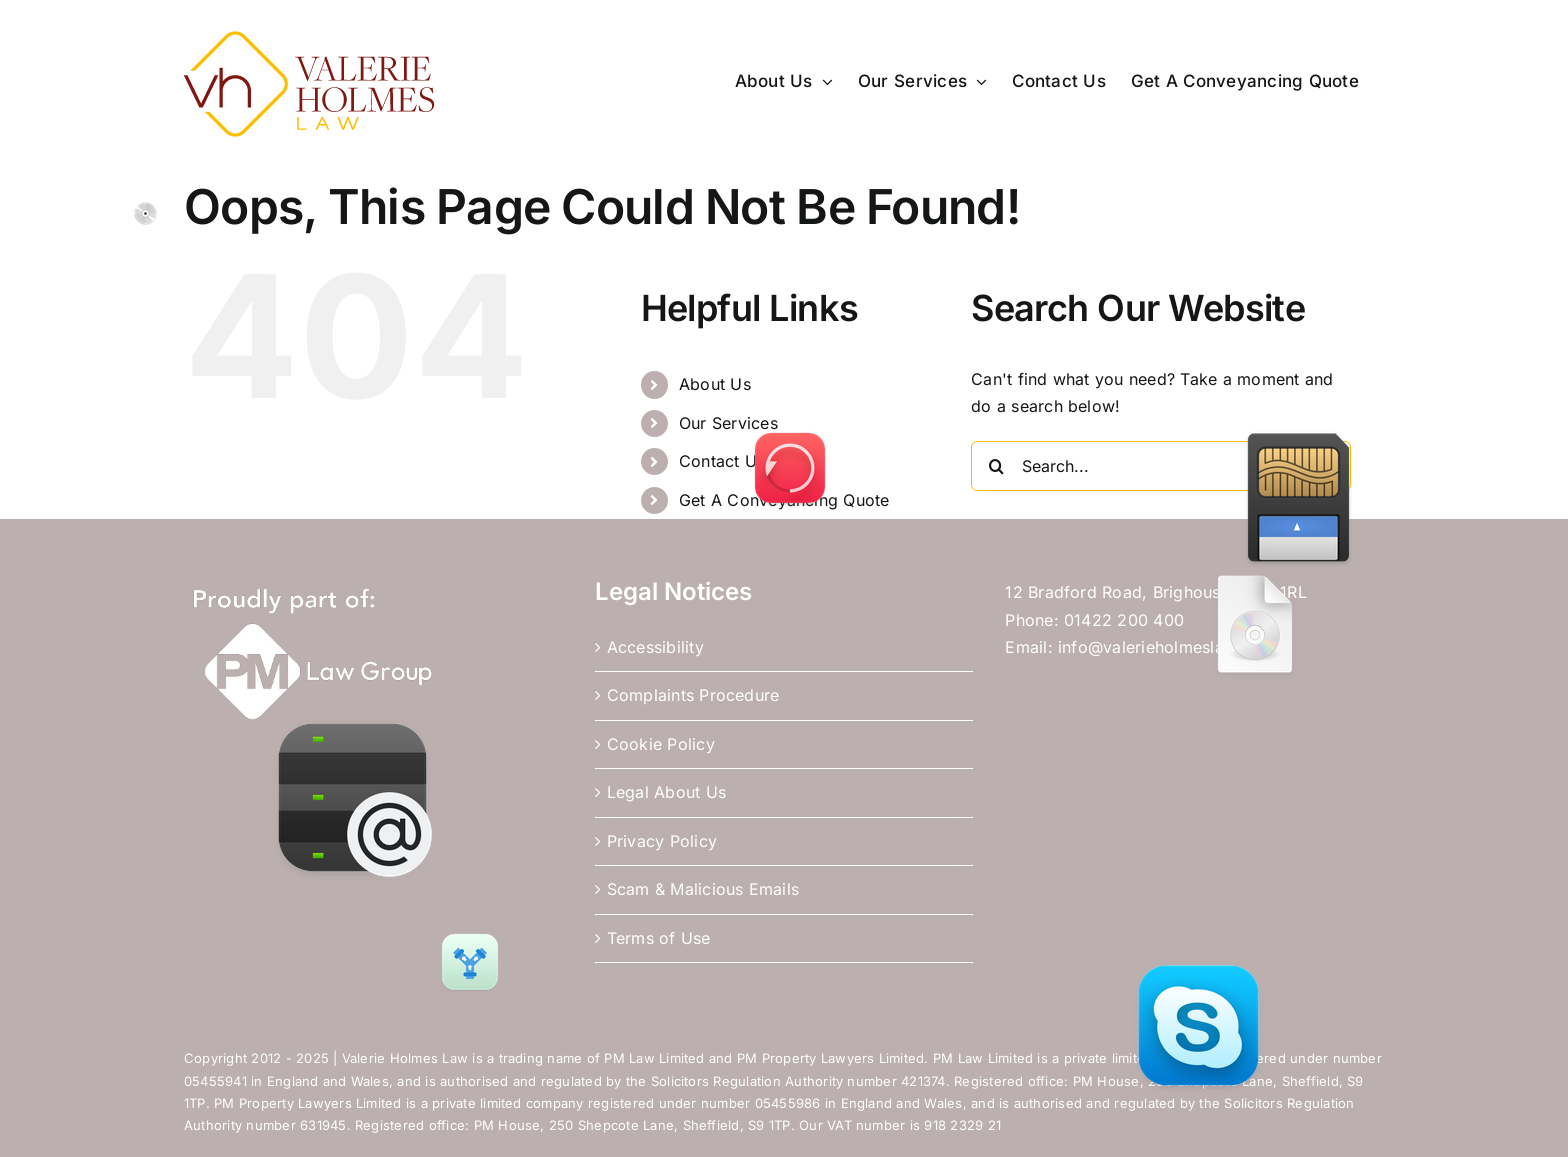  What do you see at coordinates (790, 468) in the screenshot?
I see `open timeshift backup and restore utility` at bounding box center [790, 468].